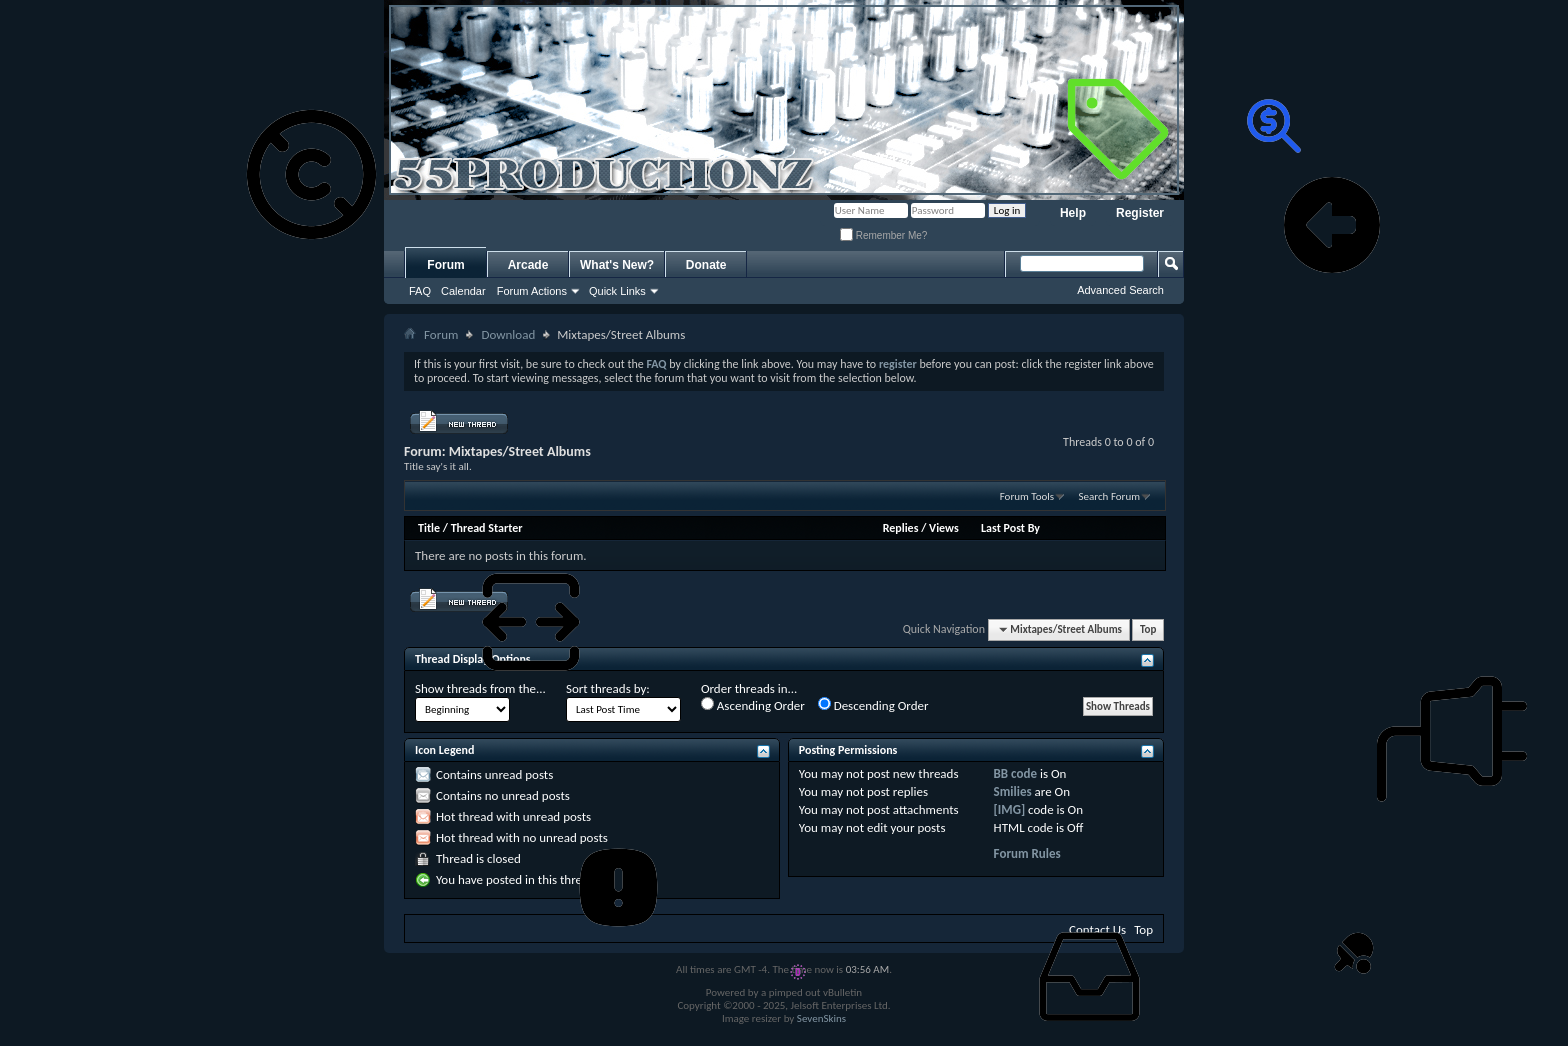  I want to click on indicates content is copyright-free or in the public domain, so click(311, 174).